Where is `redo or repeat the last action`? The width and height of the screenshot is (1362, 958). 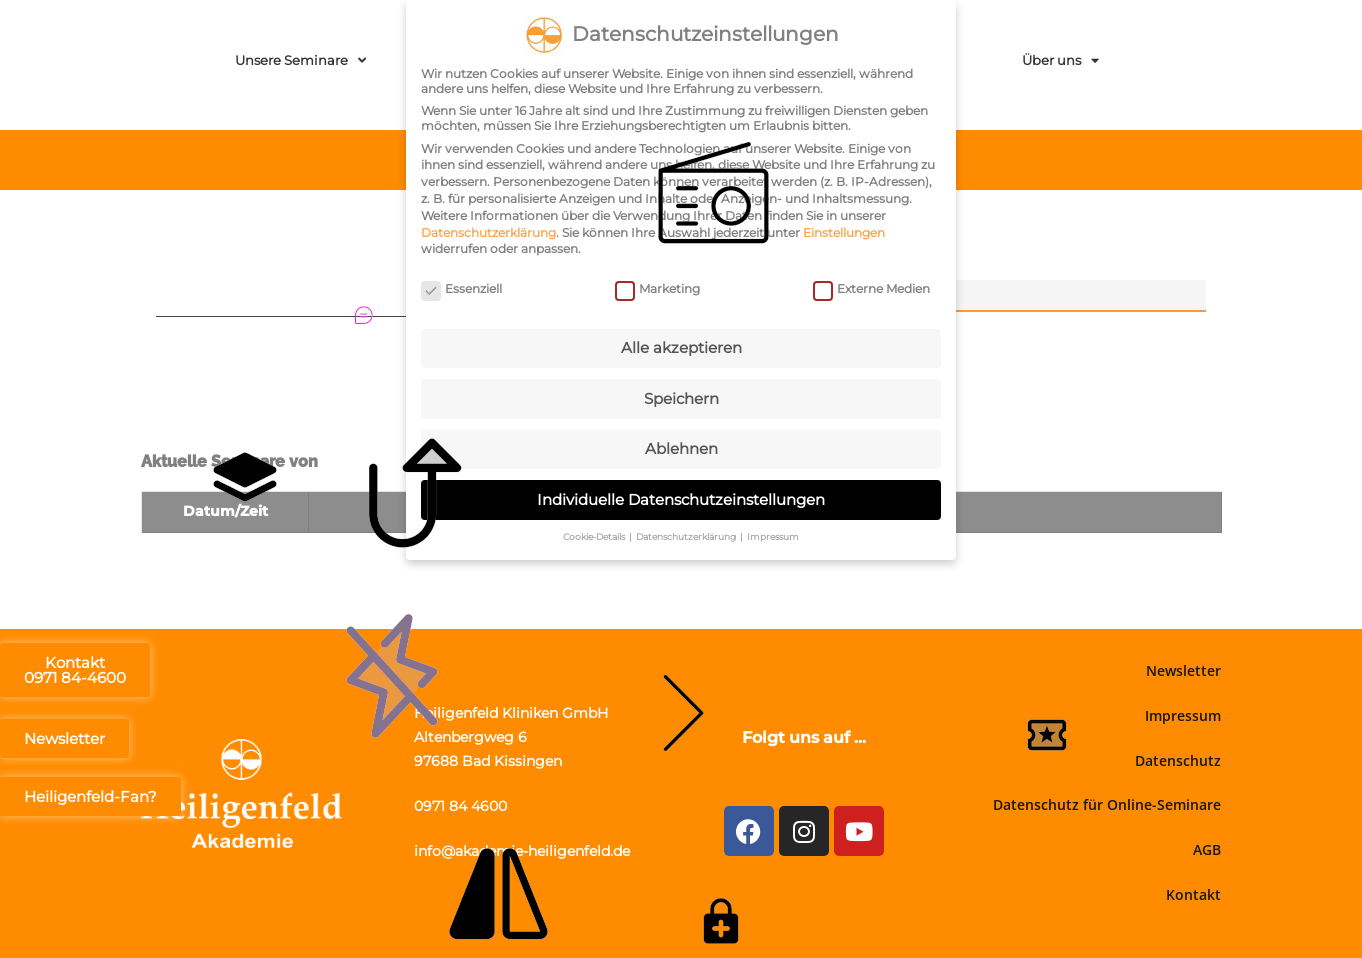 redo or repeat the last action is located at coordinates (411, 493).